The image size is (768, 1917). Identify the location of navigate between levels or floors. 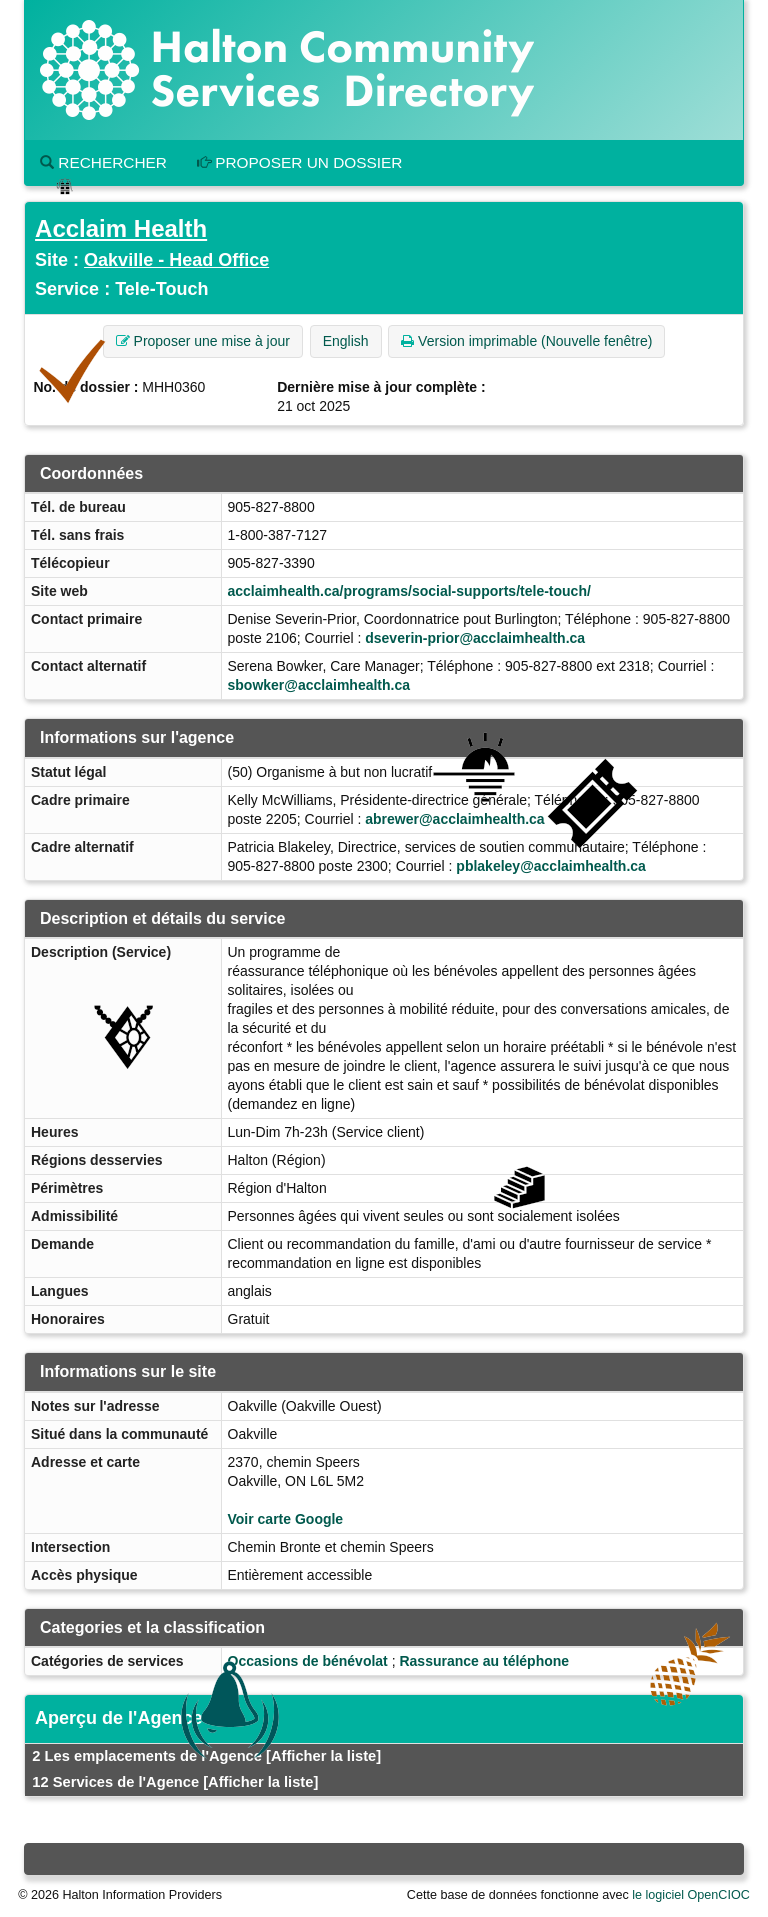
(519, 1187).